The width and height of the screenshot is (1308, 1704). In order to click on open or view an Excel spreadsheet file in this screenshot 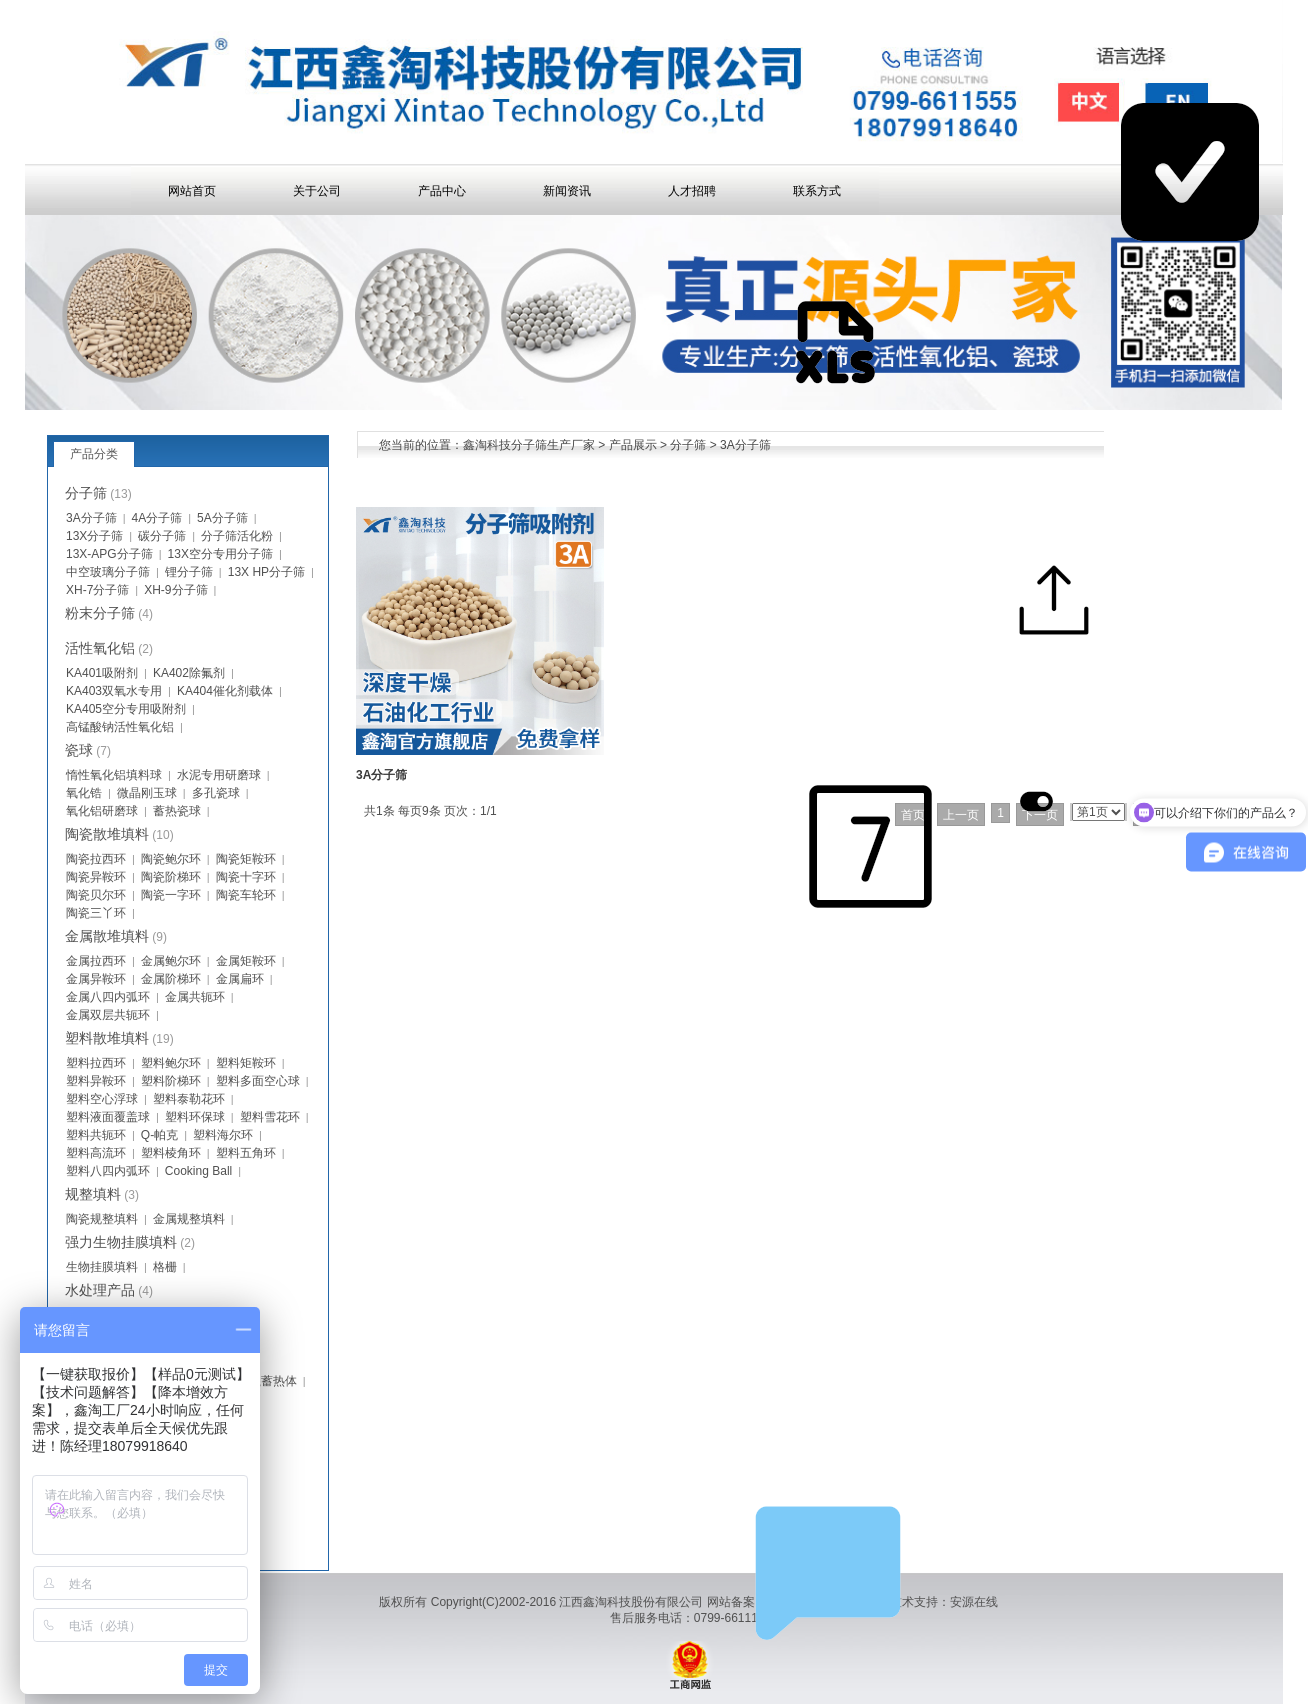, I will do `click(835, 345)`.